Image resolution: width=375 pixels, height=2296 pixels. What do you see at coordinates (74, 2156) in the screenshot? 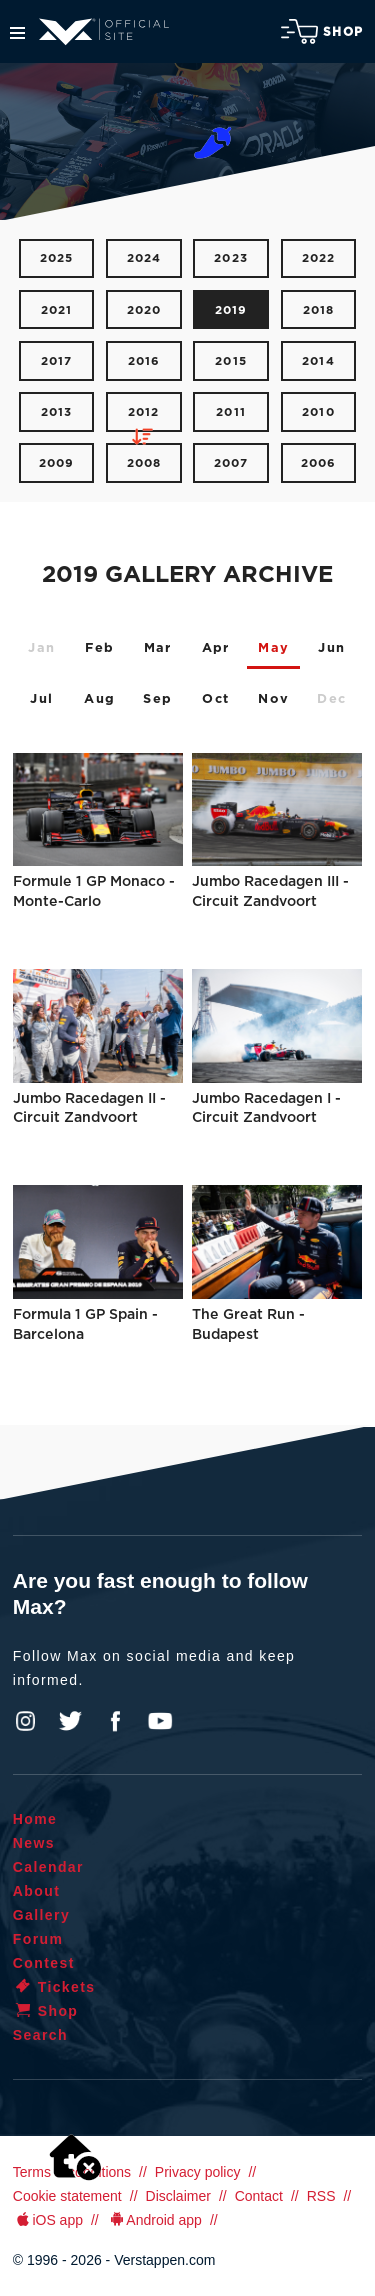
I see `medical facility or clinic unavailable` at bounding box center [74, 2156].